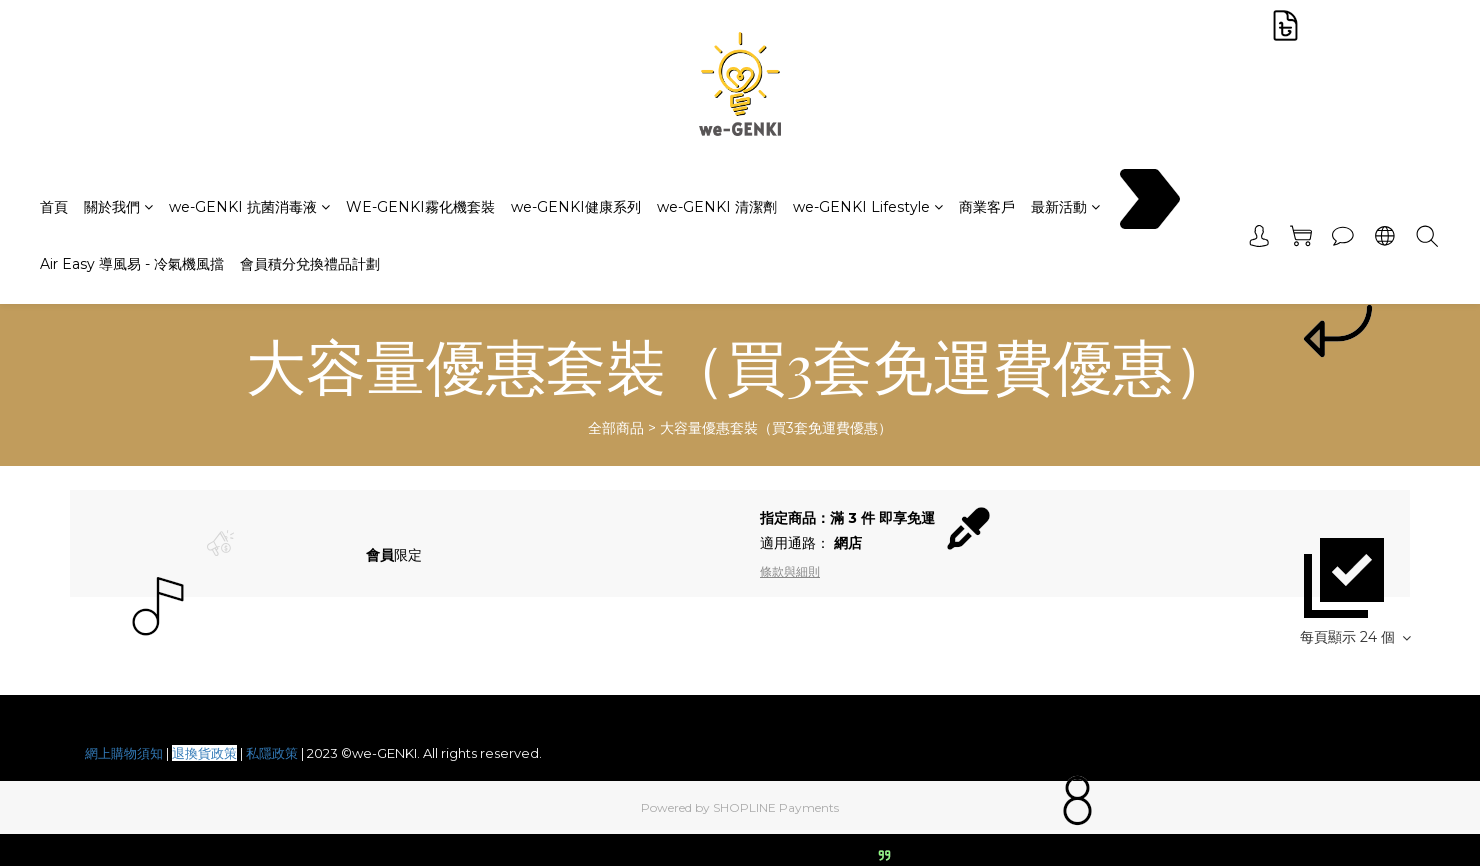 Image resolution: width=1480 pixels, height=866 pixels. Describe the element at coordinates (158, 605) in the screenshot. I see `access music or audio player` at that location.